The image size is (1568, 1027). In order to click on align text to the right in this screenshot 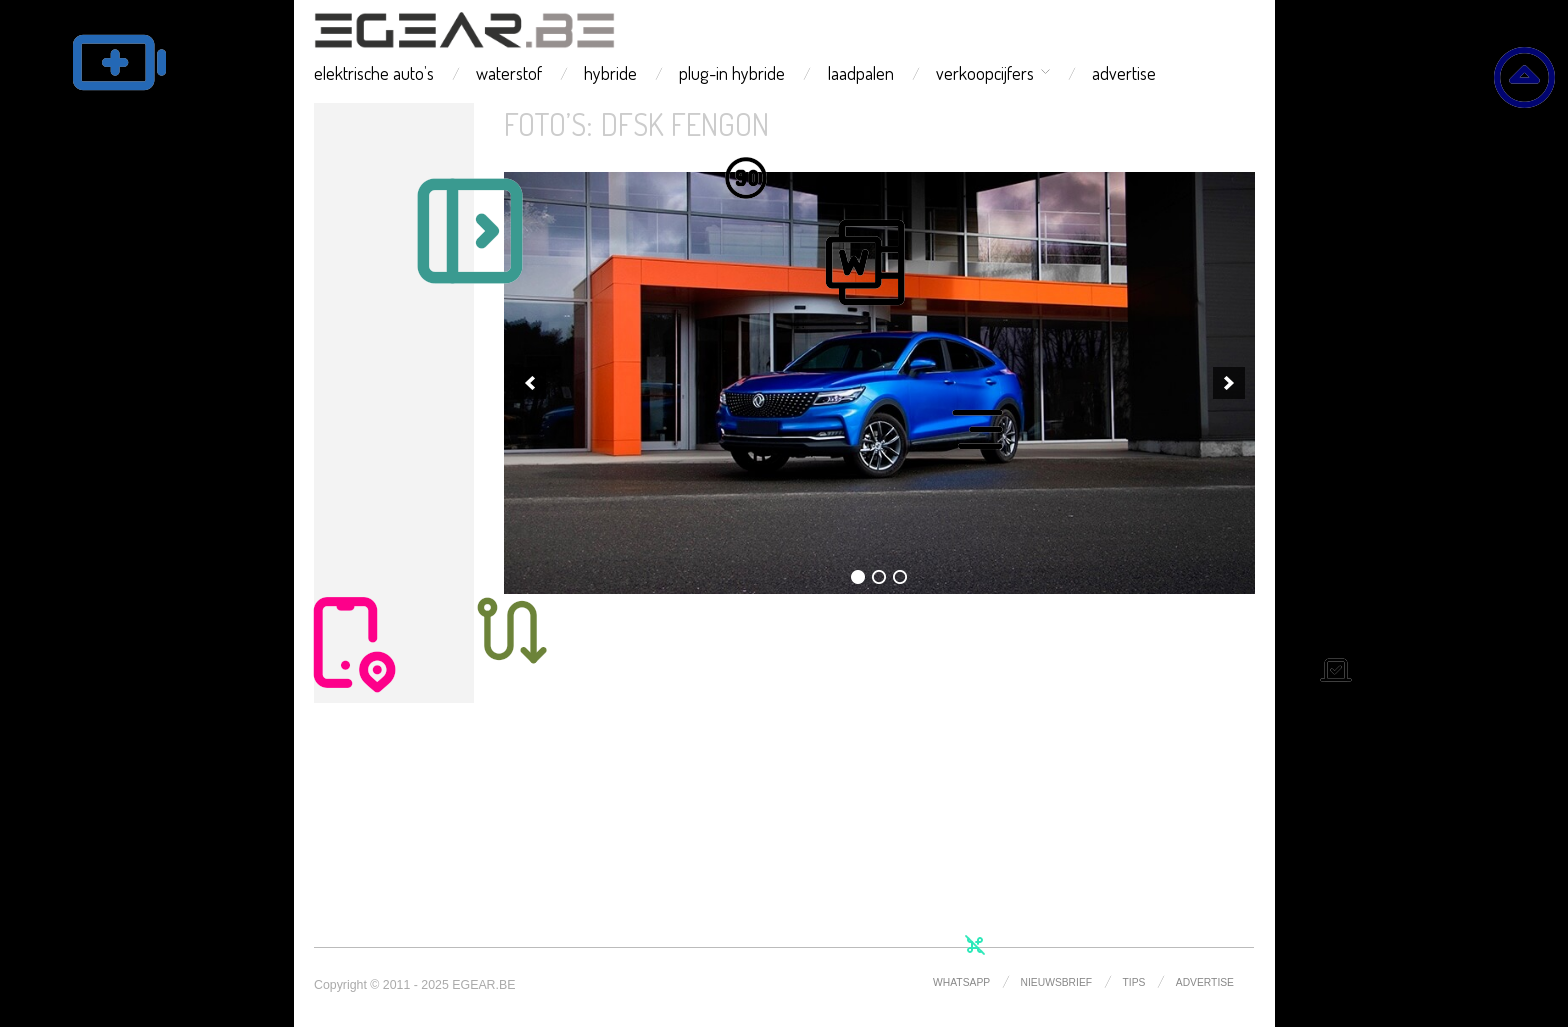, I will do `click(977, 429)`.